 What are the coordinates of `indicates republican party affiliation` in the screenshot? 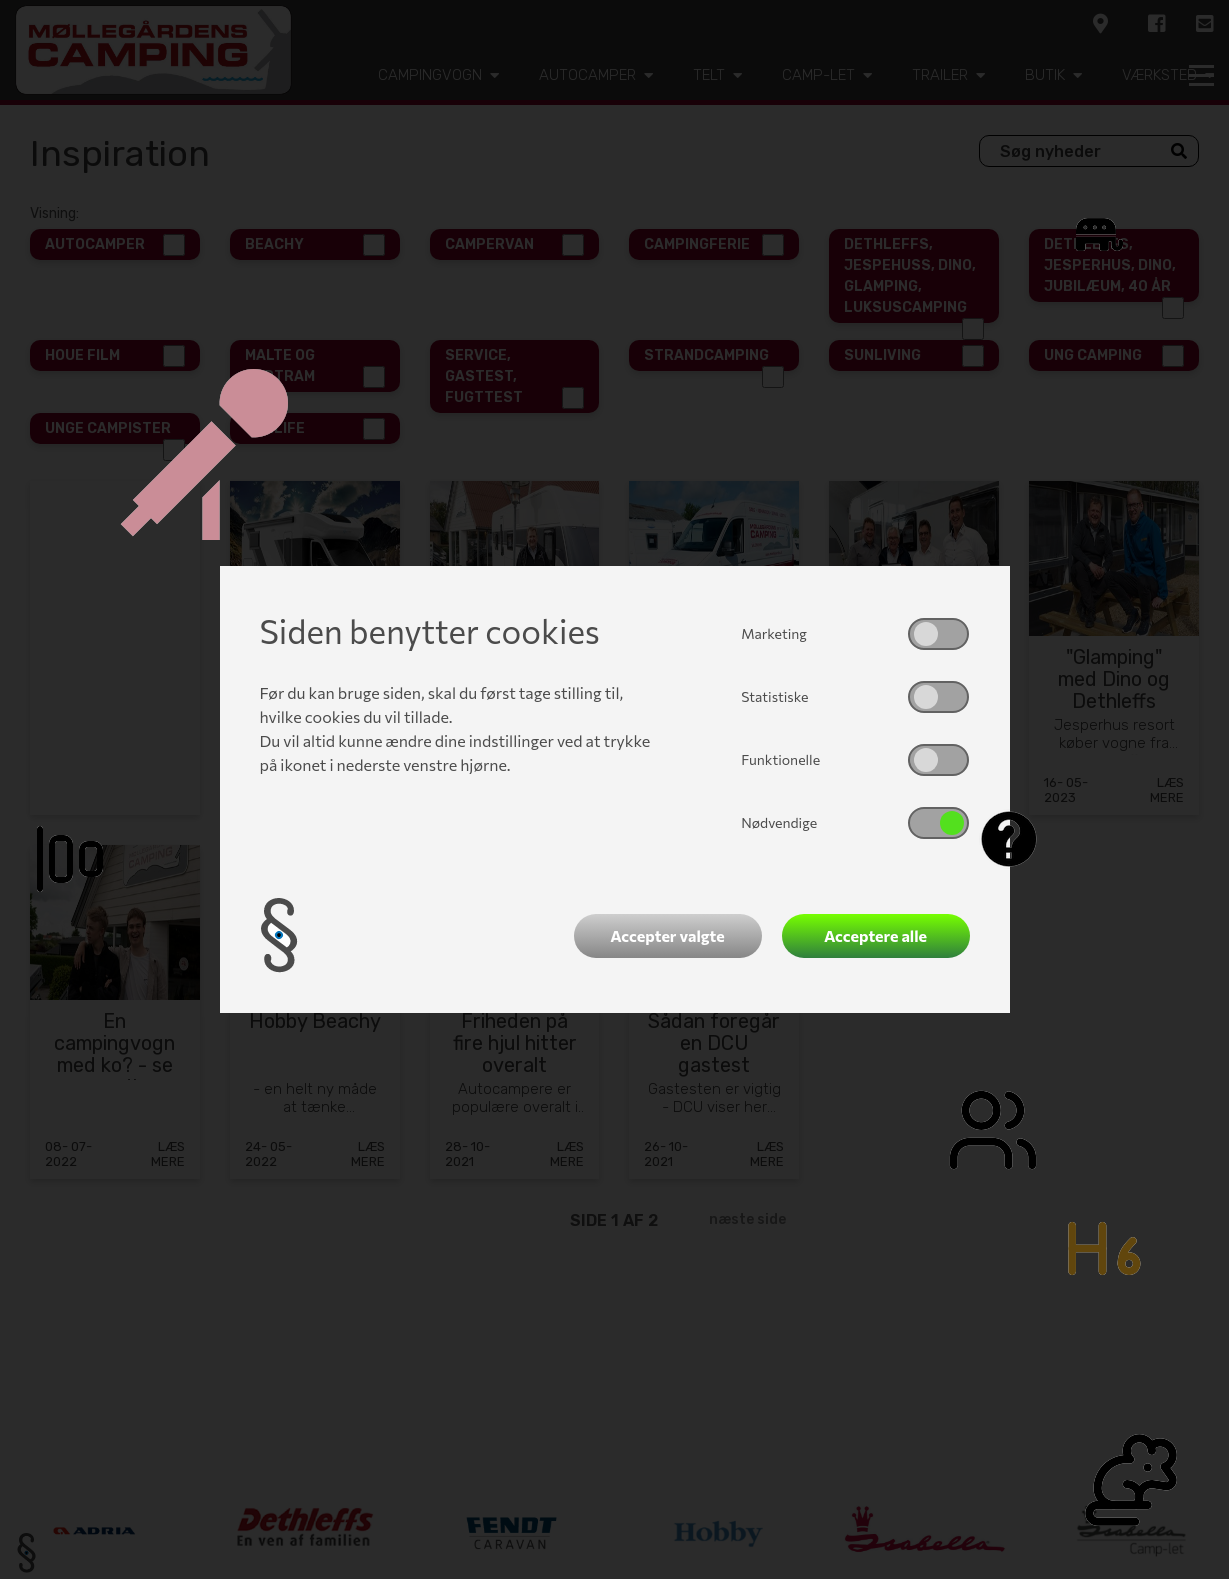 It's located at (1099, 234).